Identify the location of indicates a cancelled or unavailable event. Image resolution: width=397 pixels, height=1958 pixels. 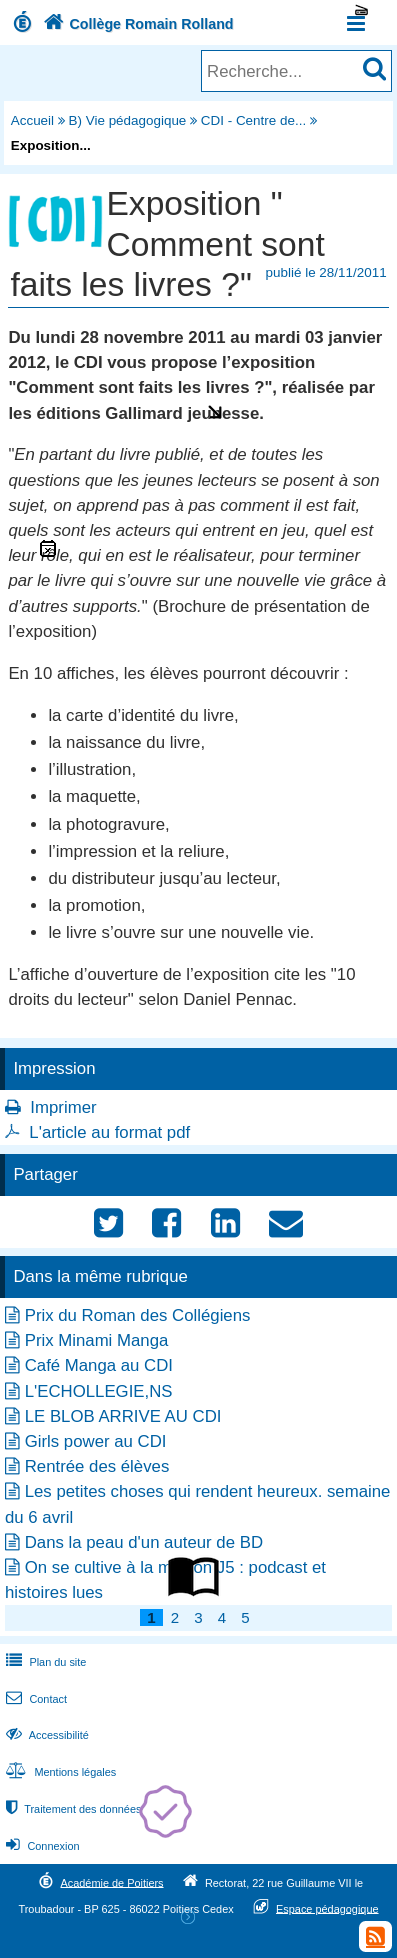
(48, 549).